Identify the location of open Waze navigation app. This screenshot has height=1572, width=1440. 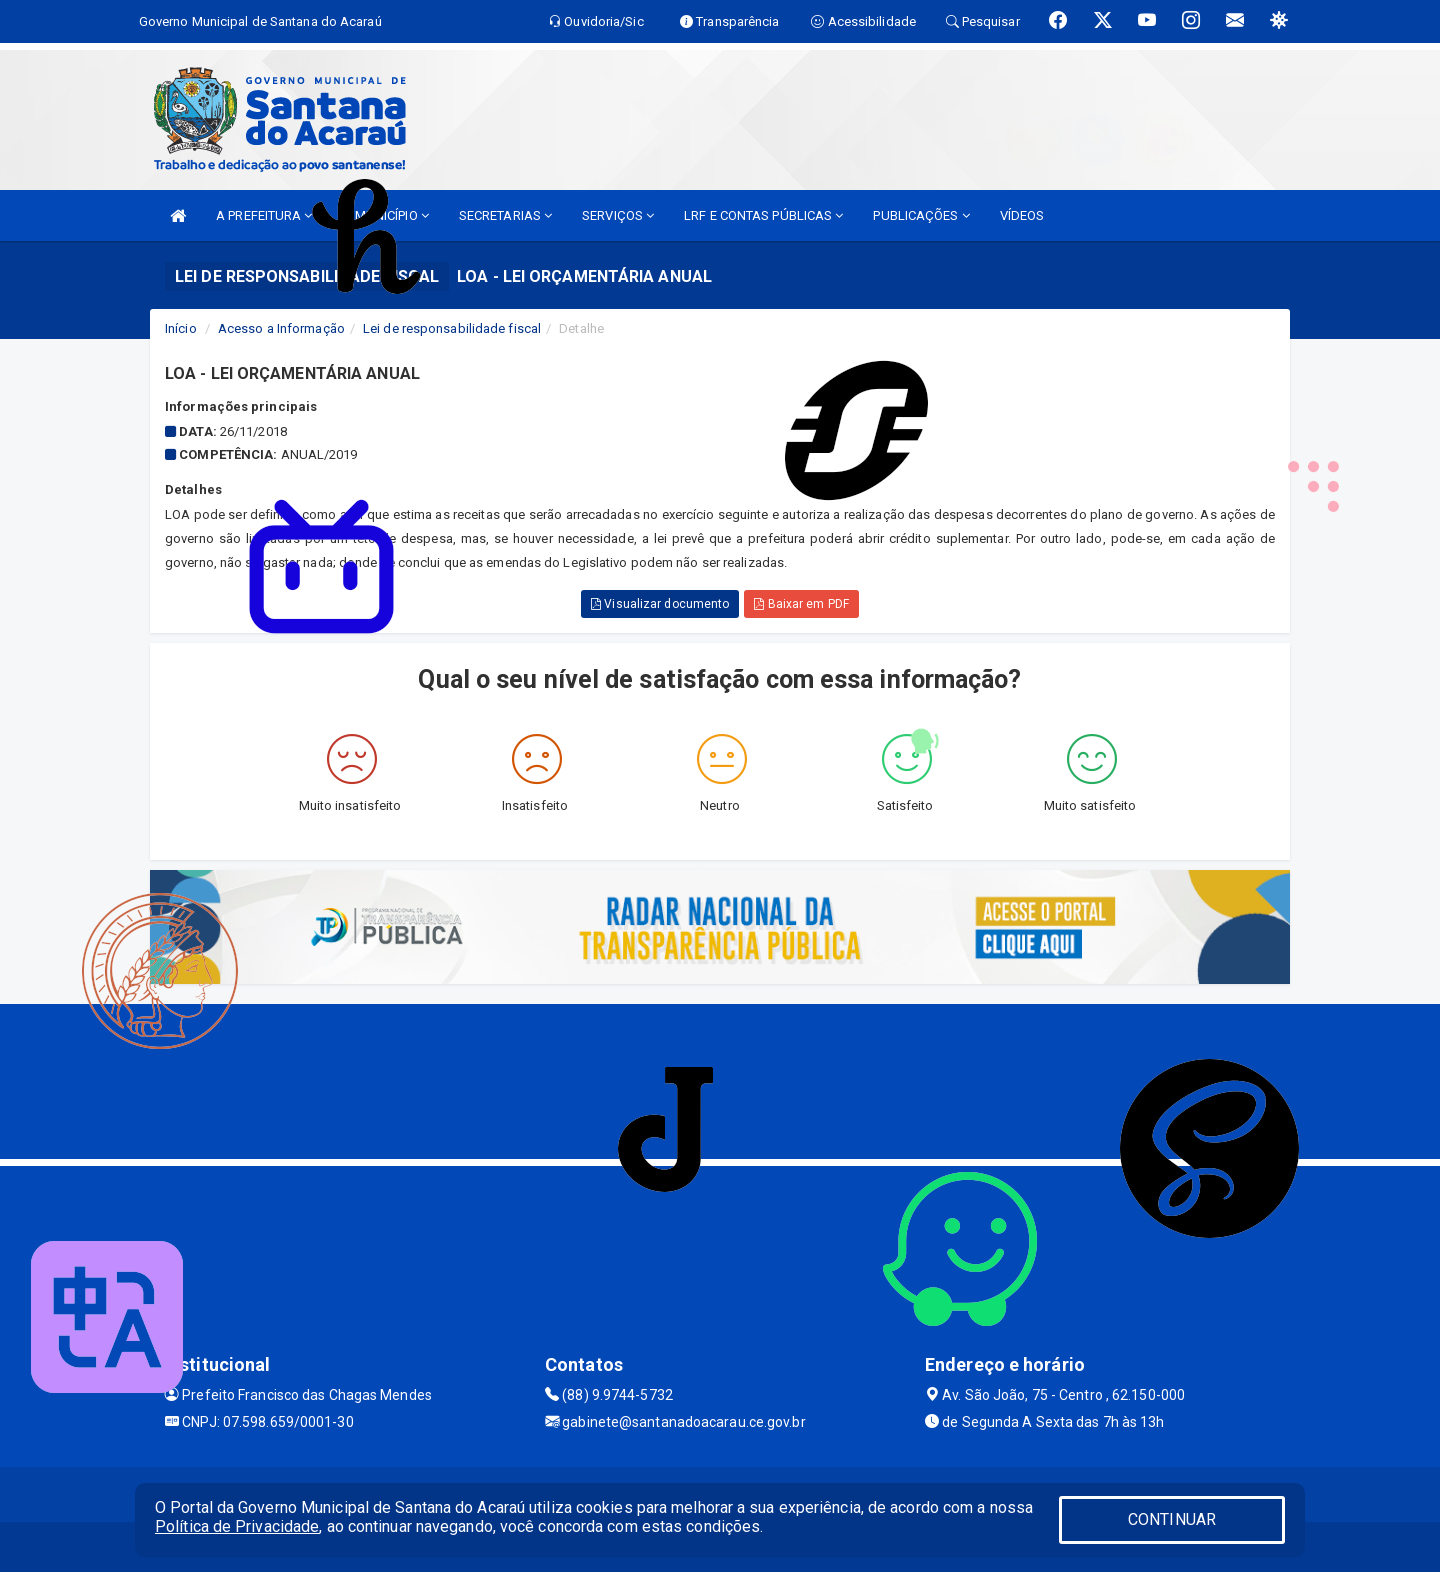
(960, 1249).